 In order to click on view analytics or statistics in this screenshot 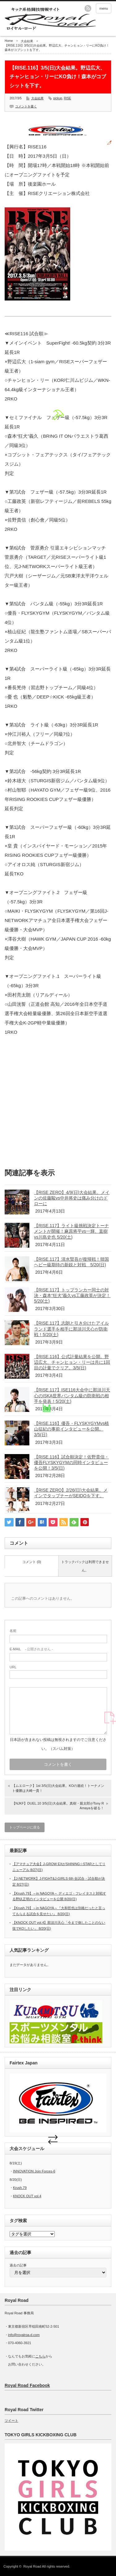, I will do `click(47, 1408)`.